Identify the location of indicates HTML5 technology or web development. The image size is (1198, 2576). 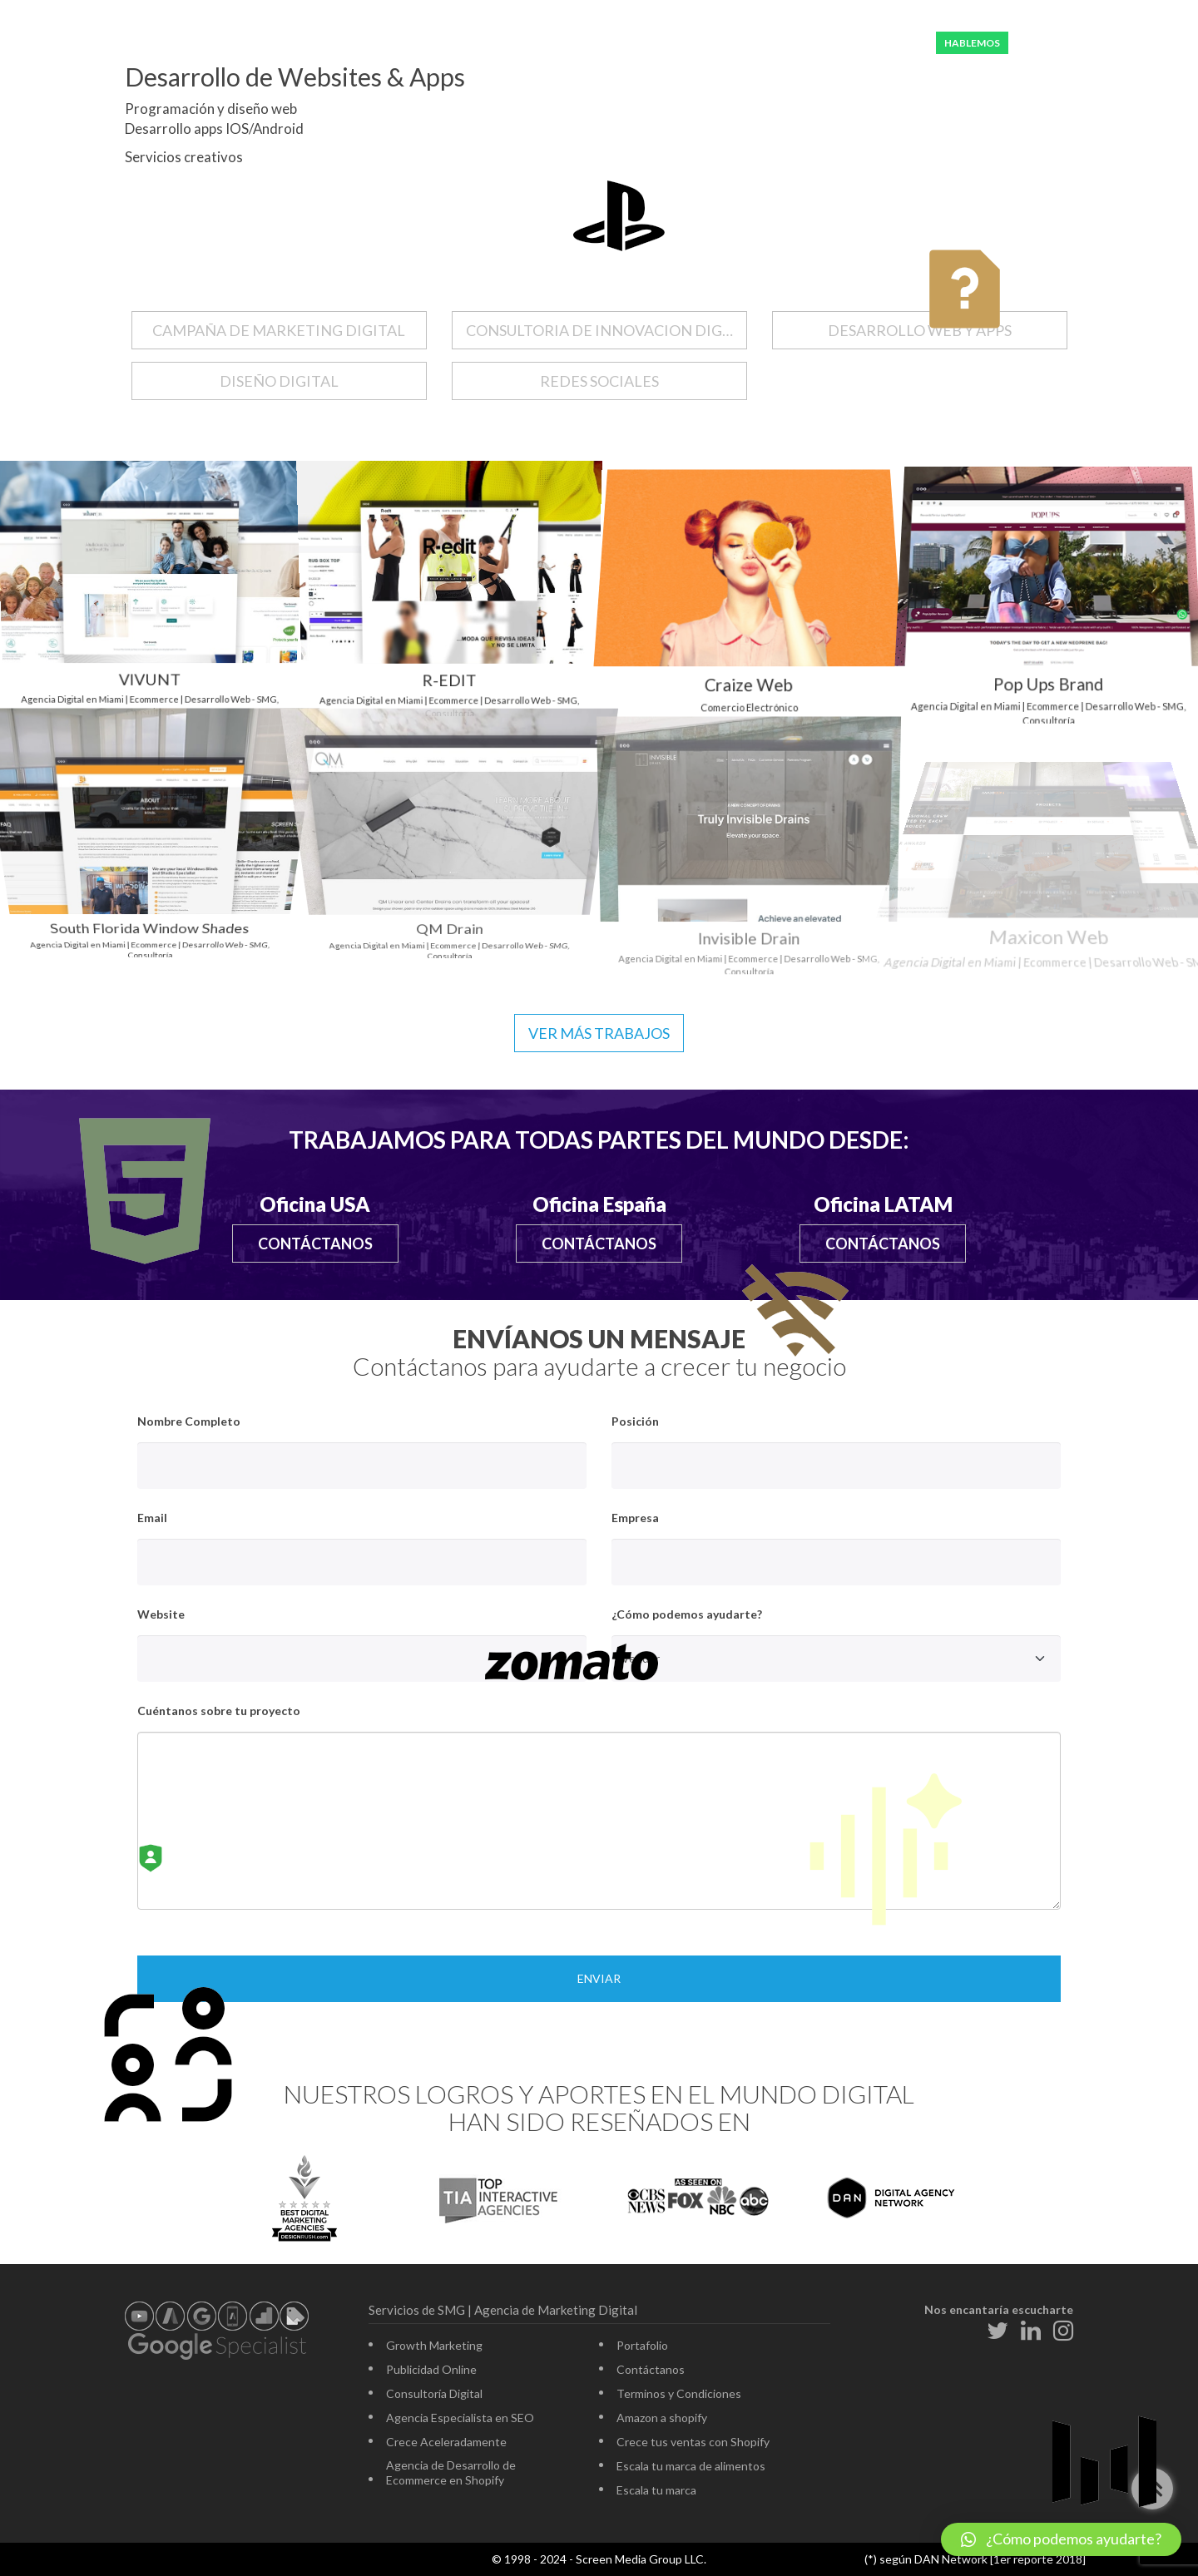
(145, 1191).